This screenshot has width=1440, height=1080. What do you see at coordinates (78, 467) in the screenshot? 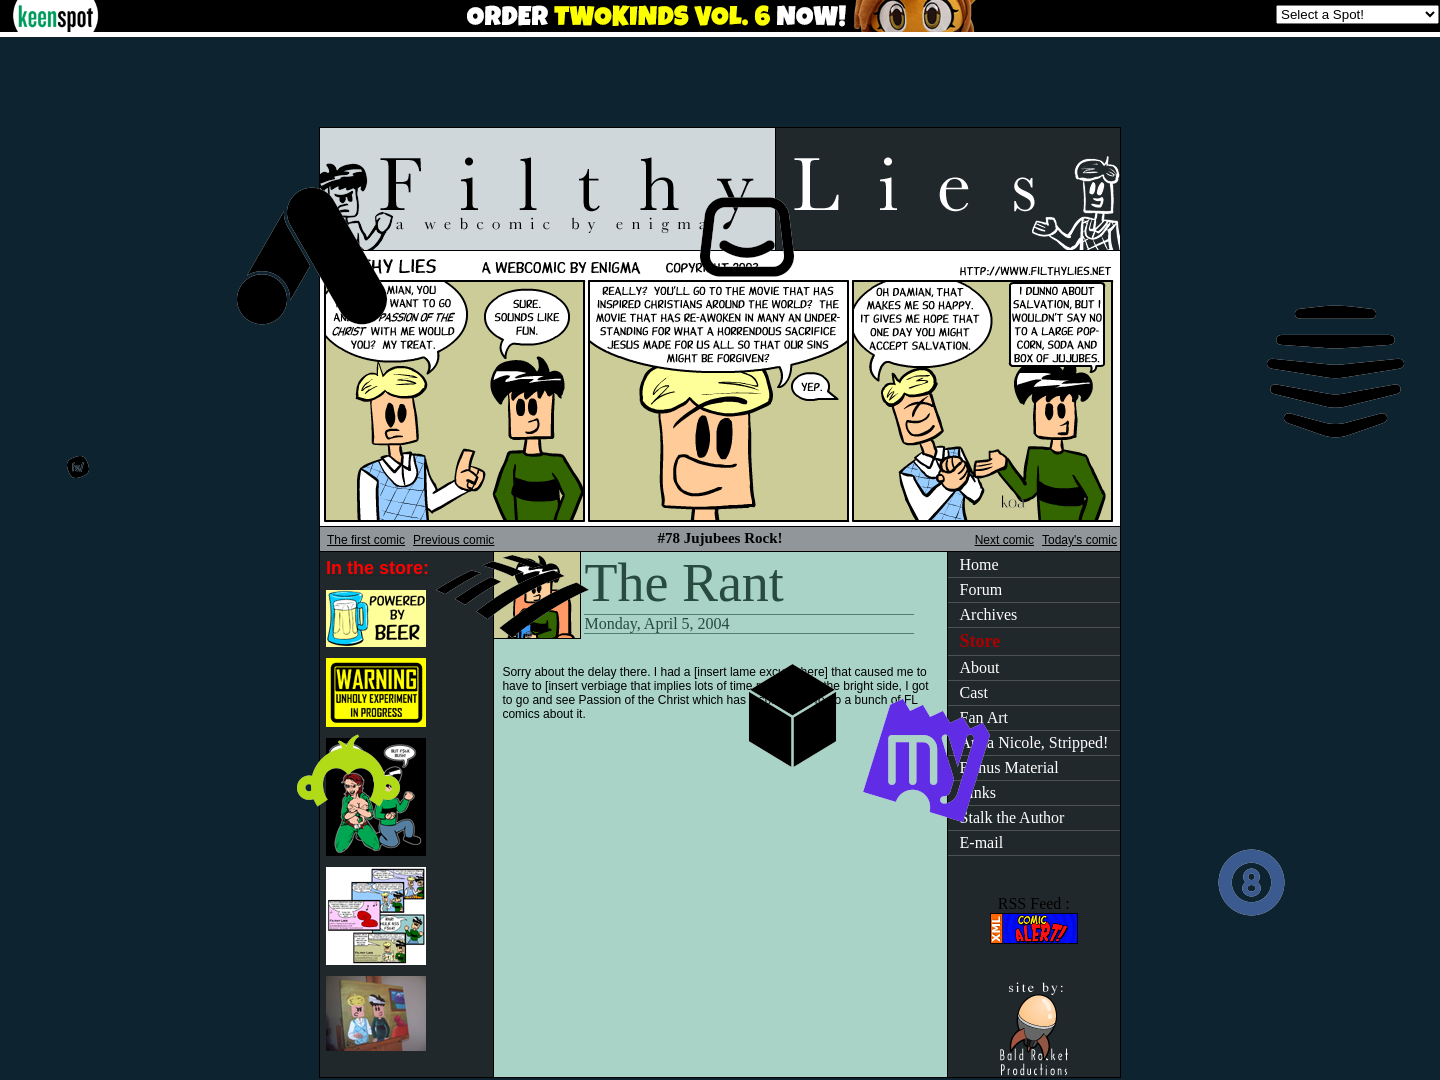
I see `open fathom analytics dashboard` at bounding box center [78, 467].